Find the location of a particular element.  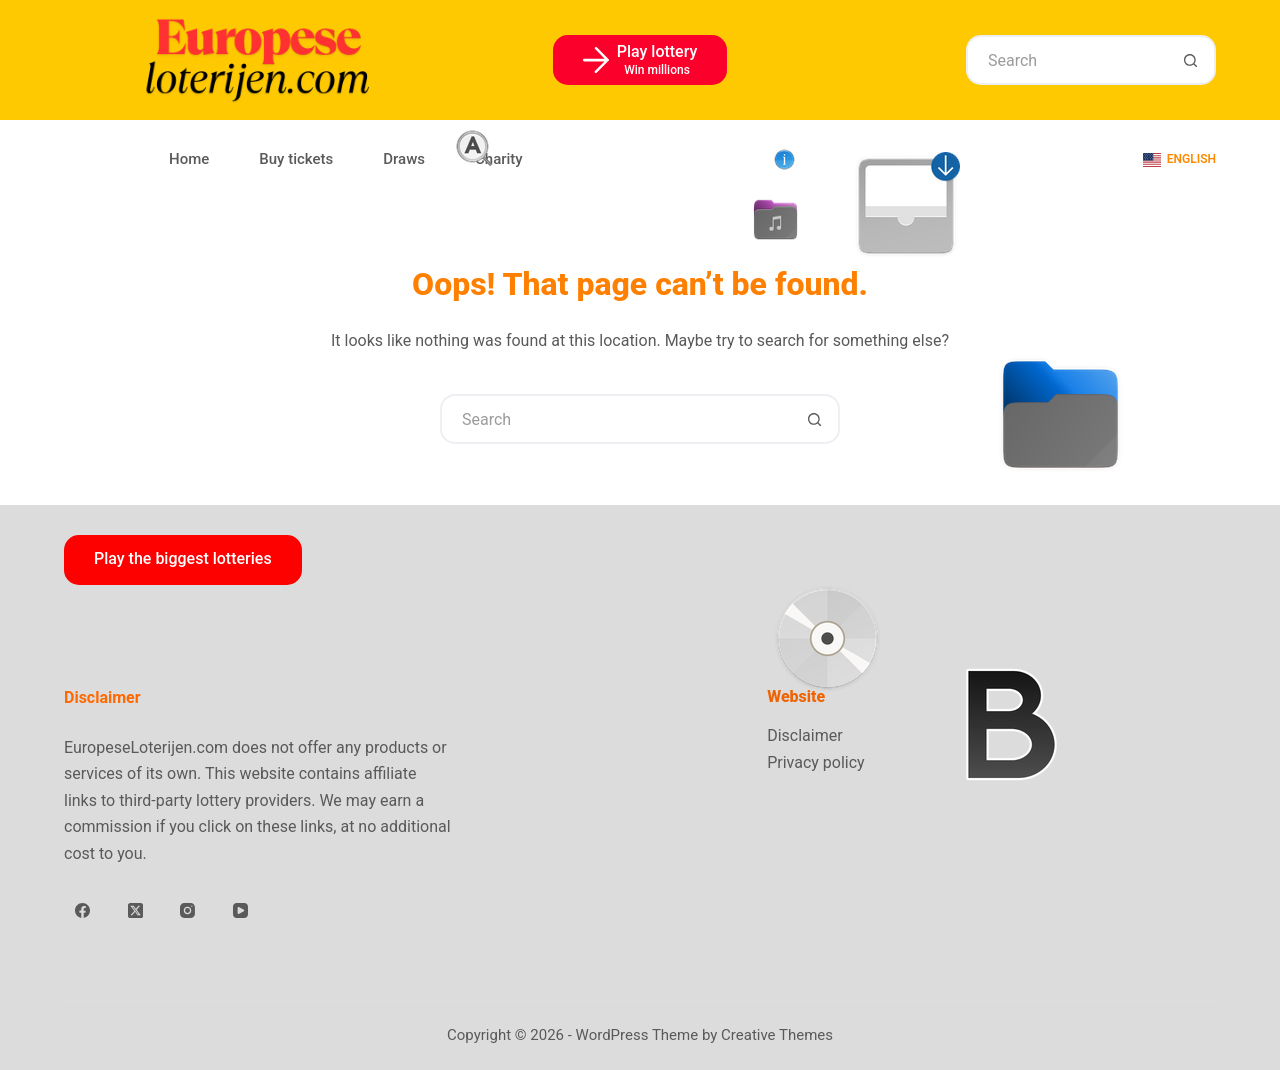

access CD-ROM drive or optical disc contents is located at coordinates (827, 638).